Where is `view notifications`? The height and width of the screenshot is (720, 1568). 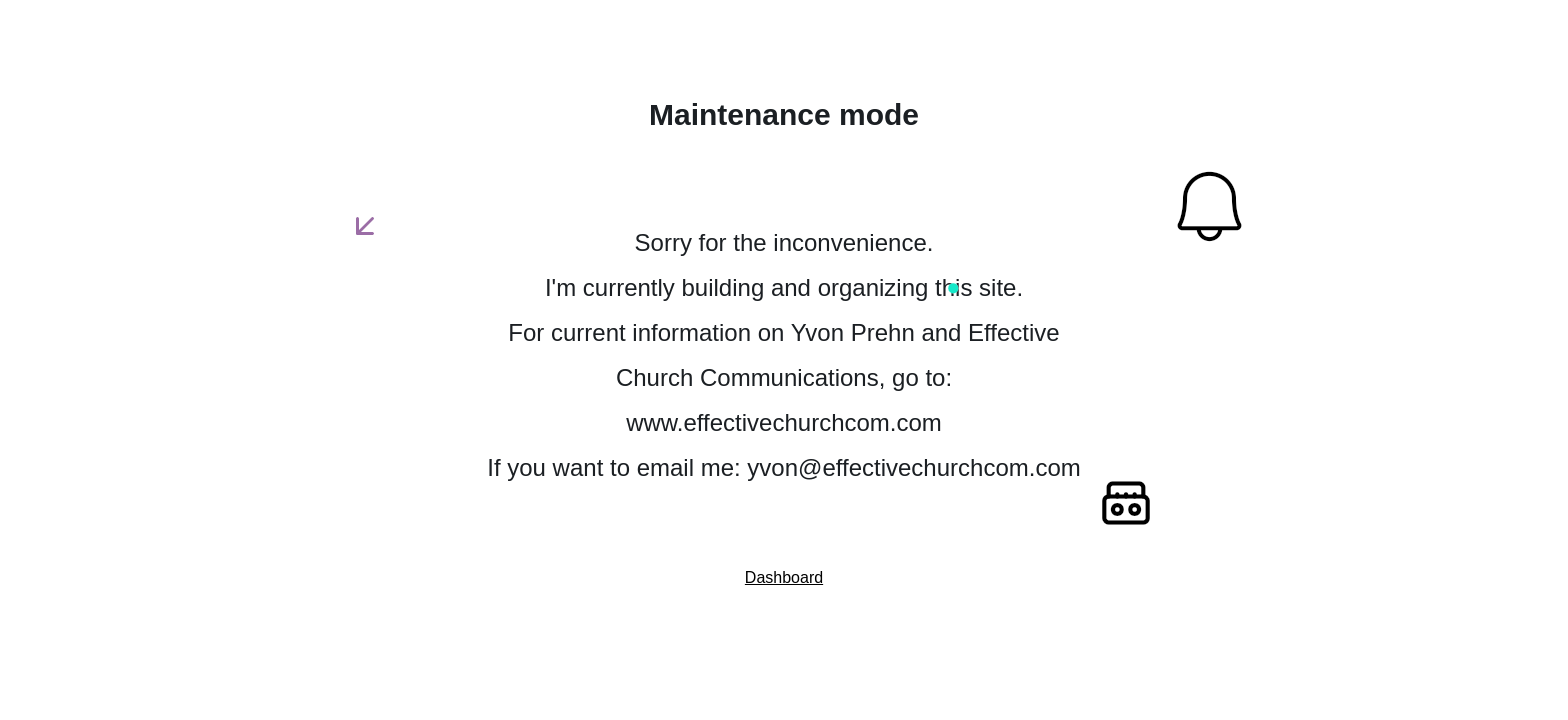
view notifications is located at coordinates (1209, 206).